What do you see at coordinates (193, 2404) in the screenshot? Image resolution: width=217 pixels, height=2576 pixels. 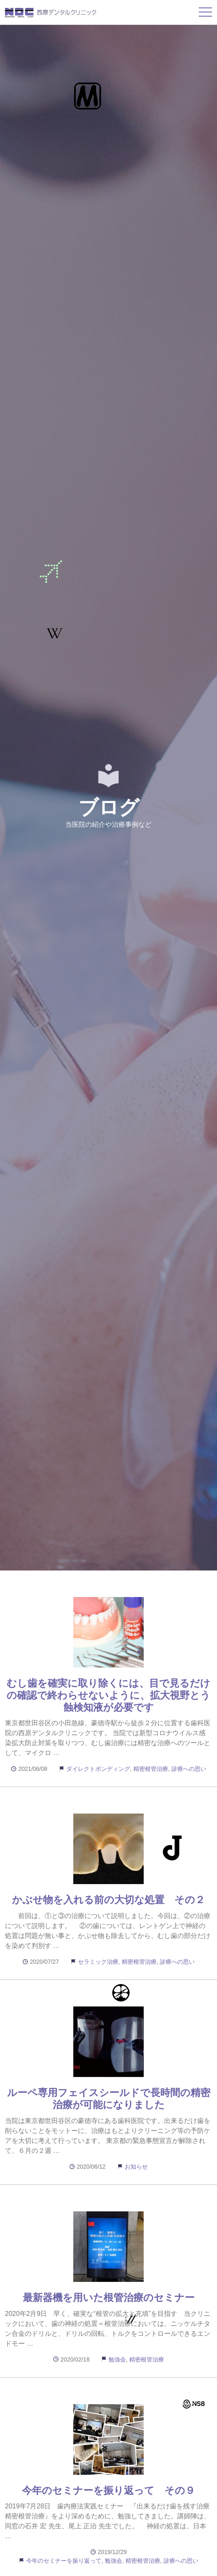 I see `NS8 brand logo` at bounding box center [193, 2404].